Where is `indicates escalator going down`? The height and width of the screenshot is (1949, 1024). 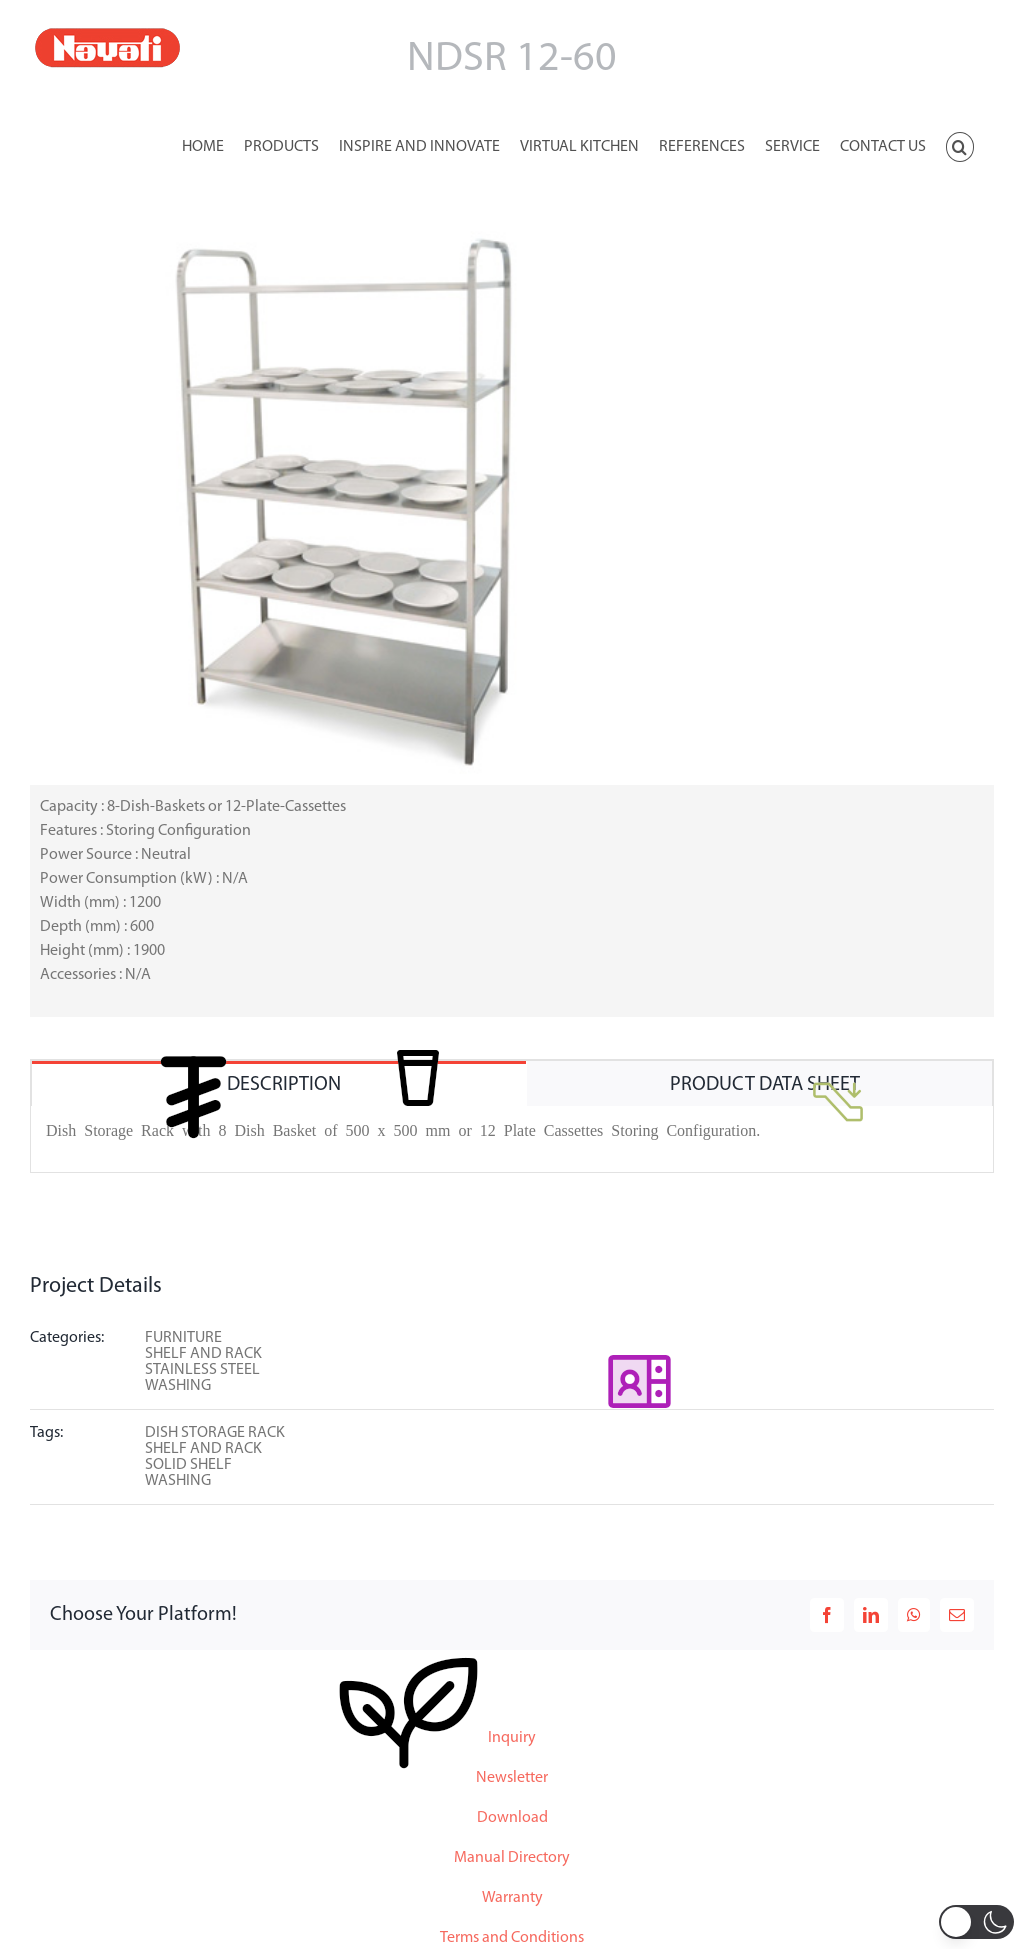 indicates escalator going down is located at coordinates (838, 1102).